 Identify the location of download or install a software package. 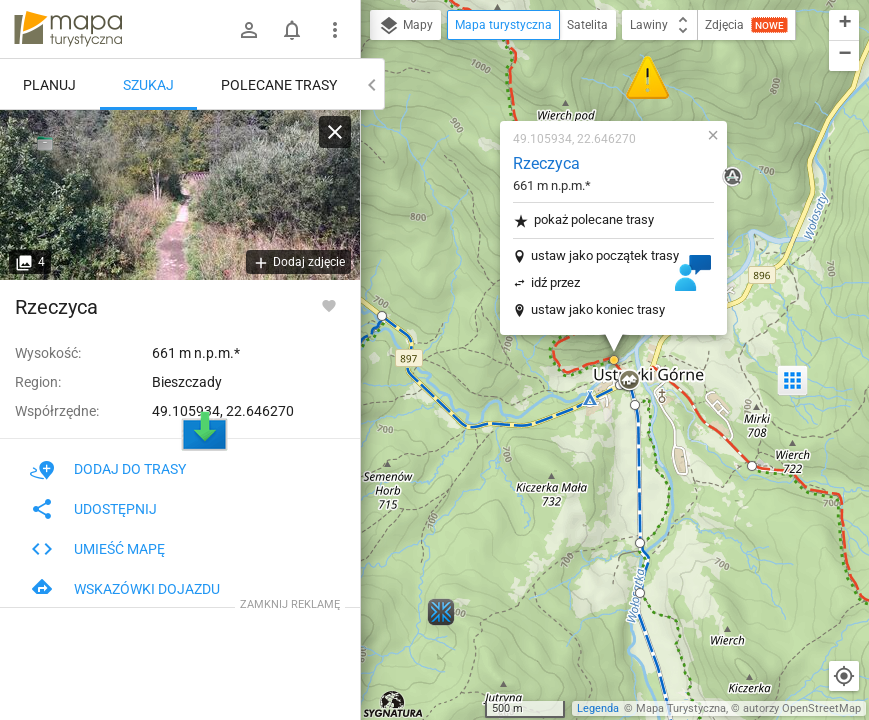
(204, 431).